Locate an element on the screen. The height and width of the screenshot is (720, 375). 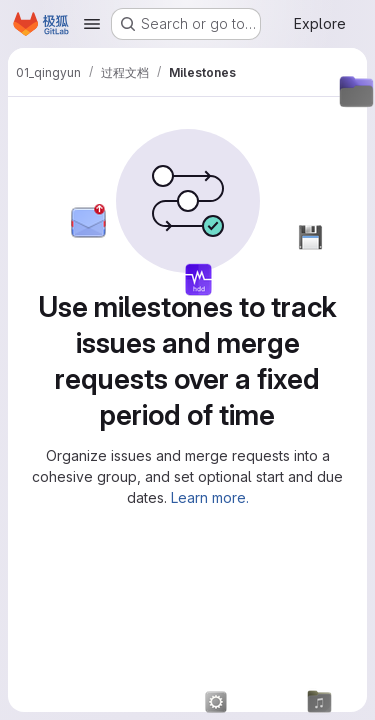
open your music folder is located at coordinates (319, 701).